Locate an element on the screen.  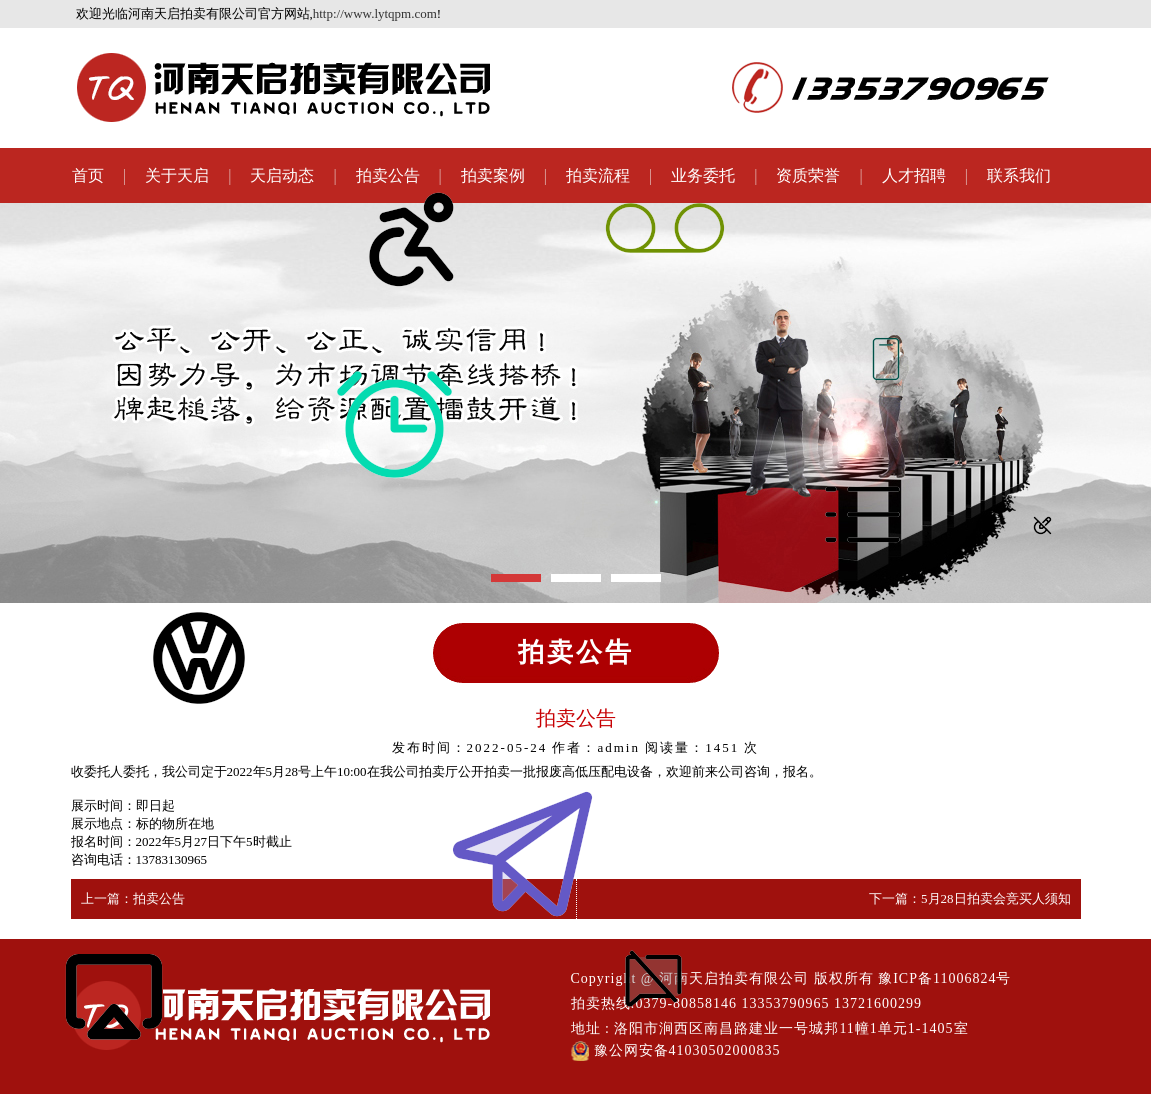
view items in a list format is located at coordinates (862, 514).